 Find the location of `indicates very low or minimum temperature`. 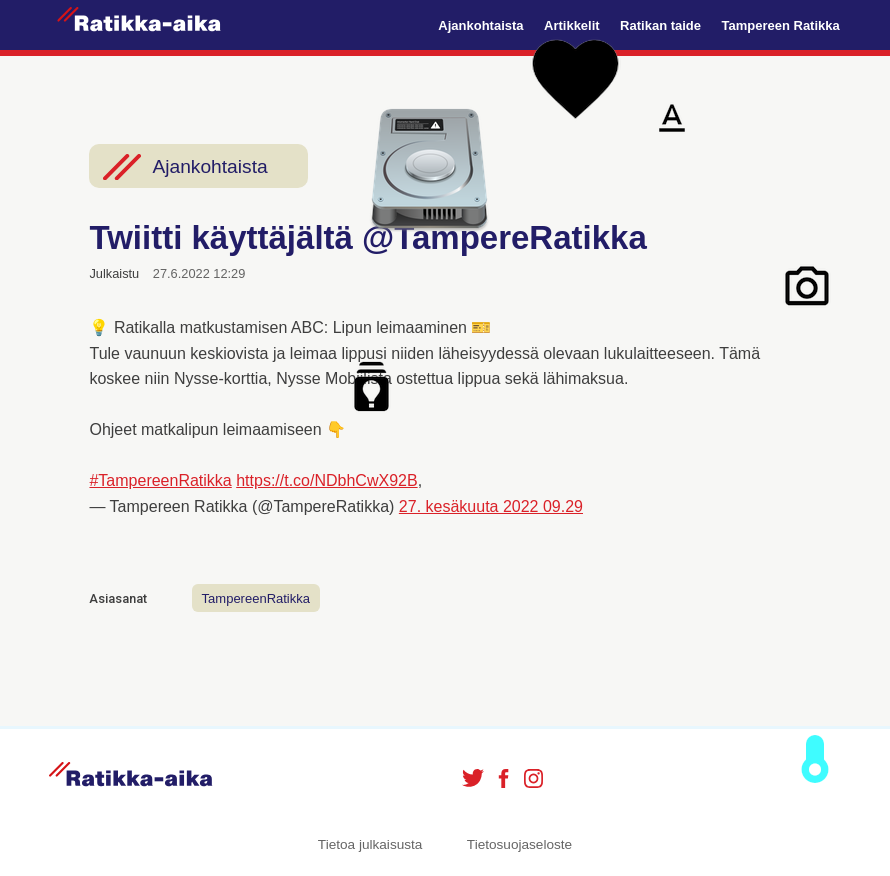

indicates very low or minimum temperature is located at coordinates (815, 759).